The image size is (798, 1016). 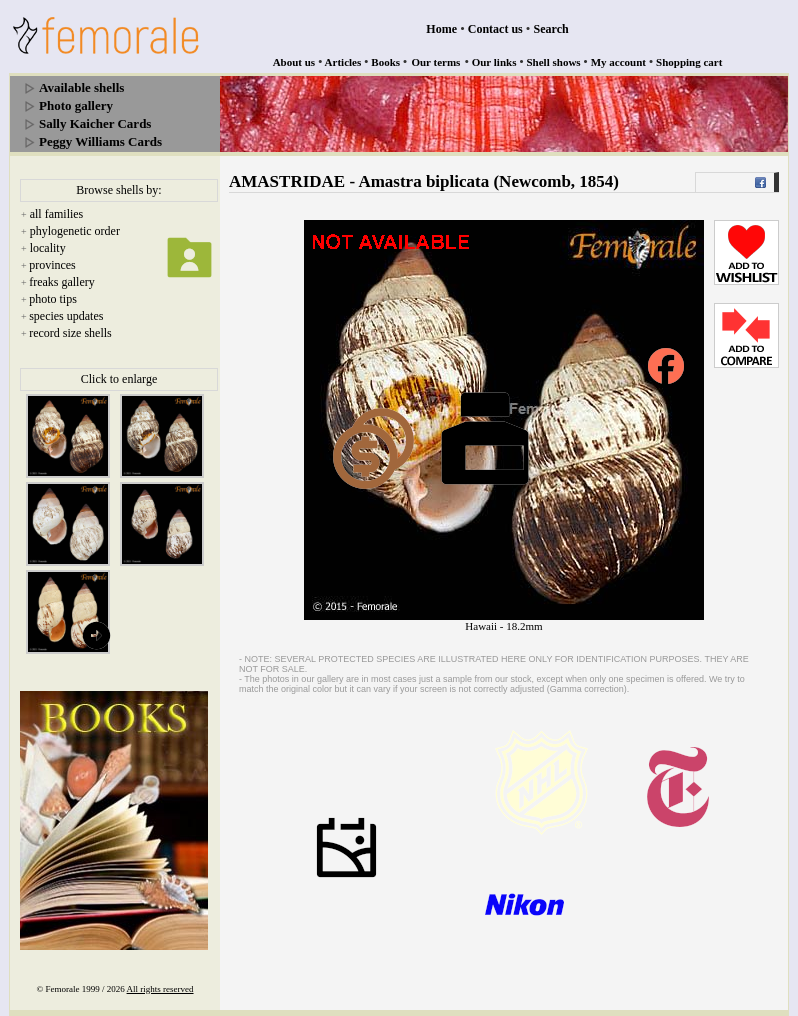 What do you see at coordinates (485, 436) in the screenshot?
I see `access drawing or illustration tools` at bounding box center [485, 436].